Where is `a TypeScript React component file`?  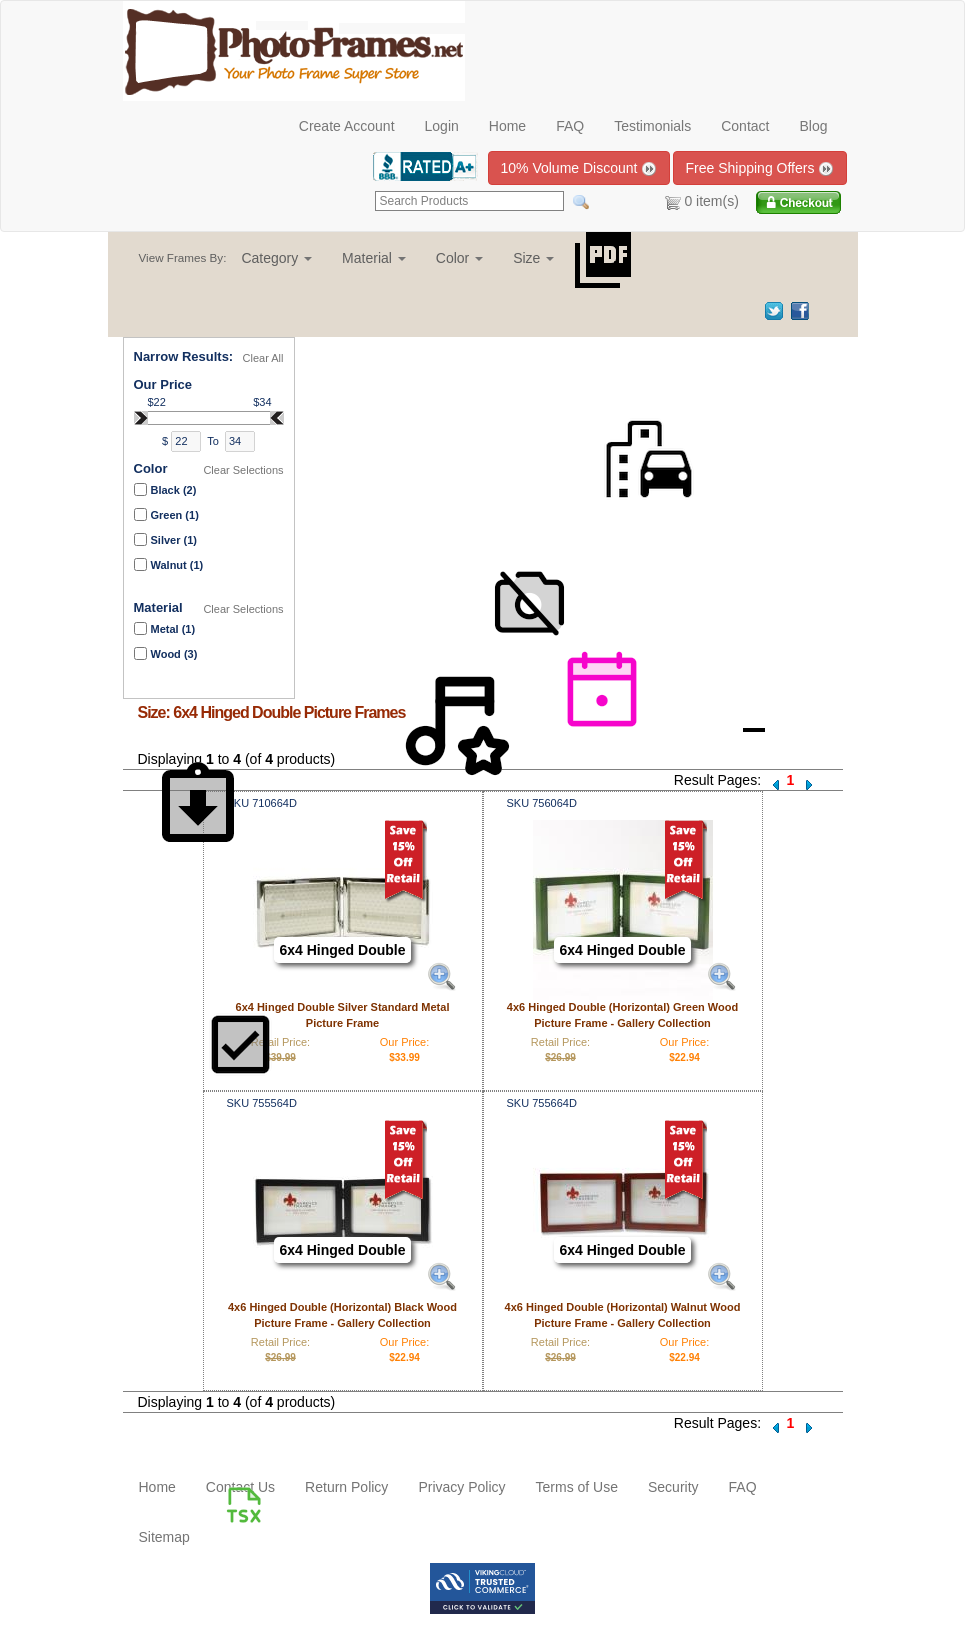
a TypeScript React component file is located at coordinates (244, 1506).